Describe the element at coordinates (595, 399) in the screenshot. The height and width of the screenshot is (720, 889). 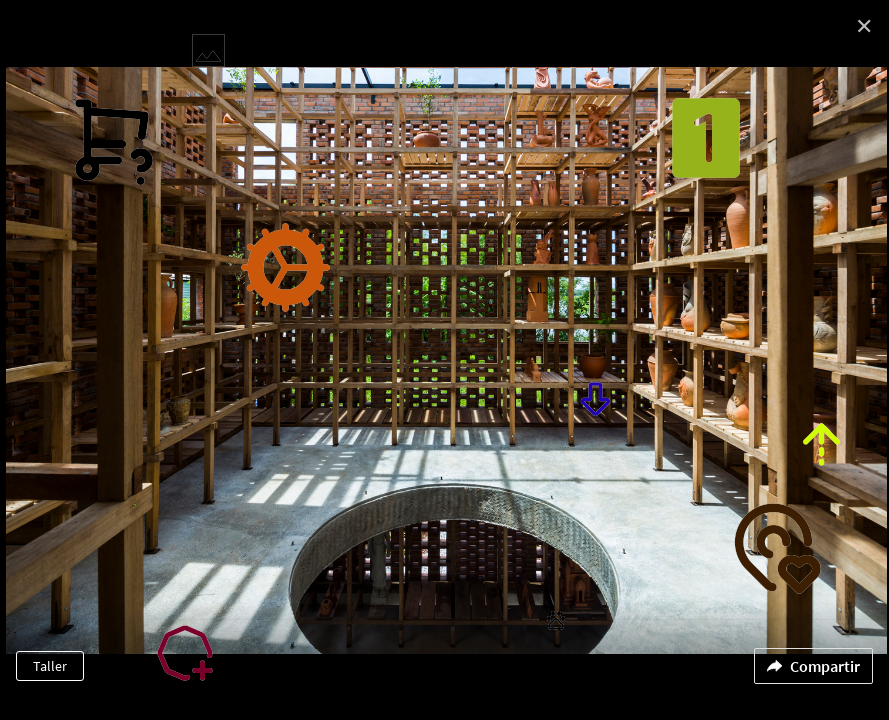
I see `download a file or content` at that location.